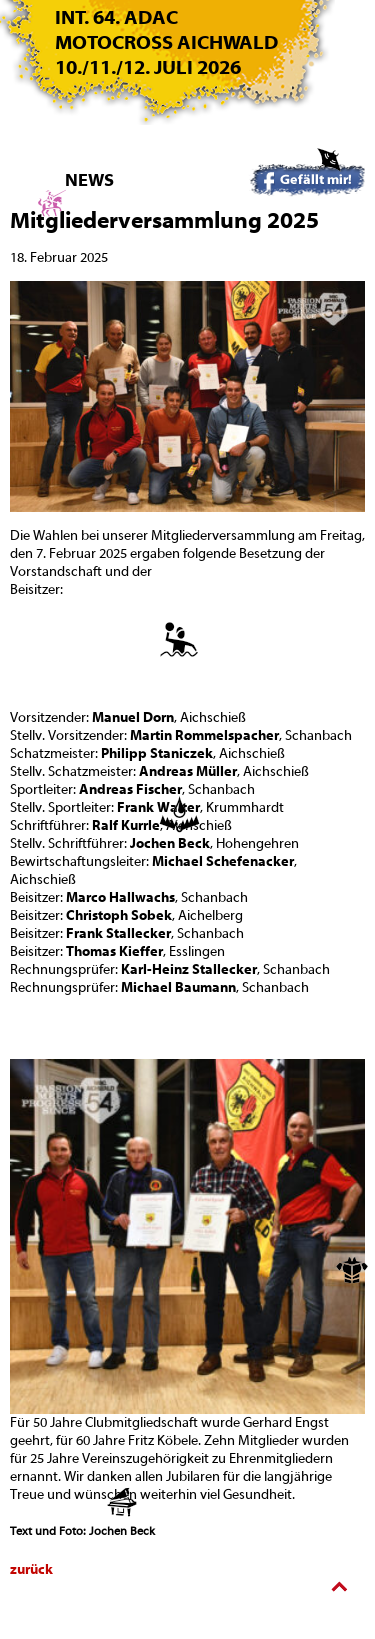  What do you see at coordinates (52, 203) in the screenshot?
I see `select knight or cavalry unit in a strategy game` at bounding box center [52, 203].